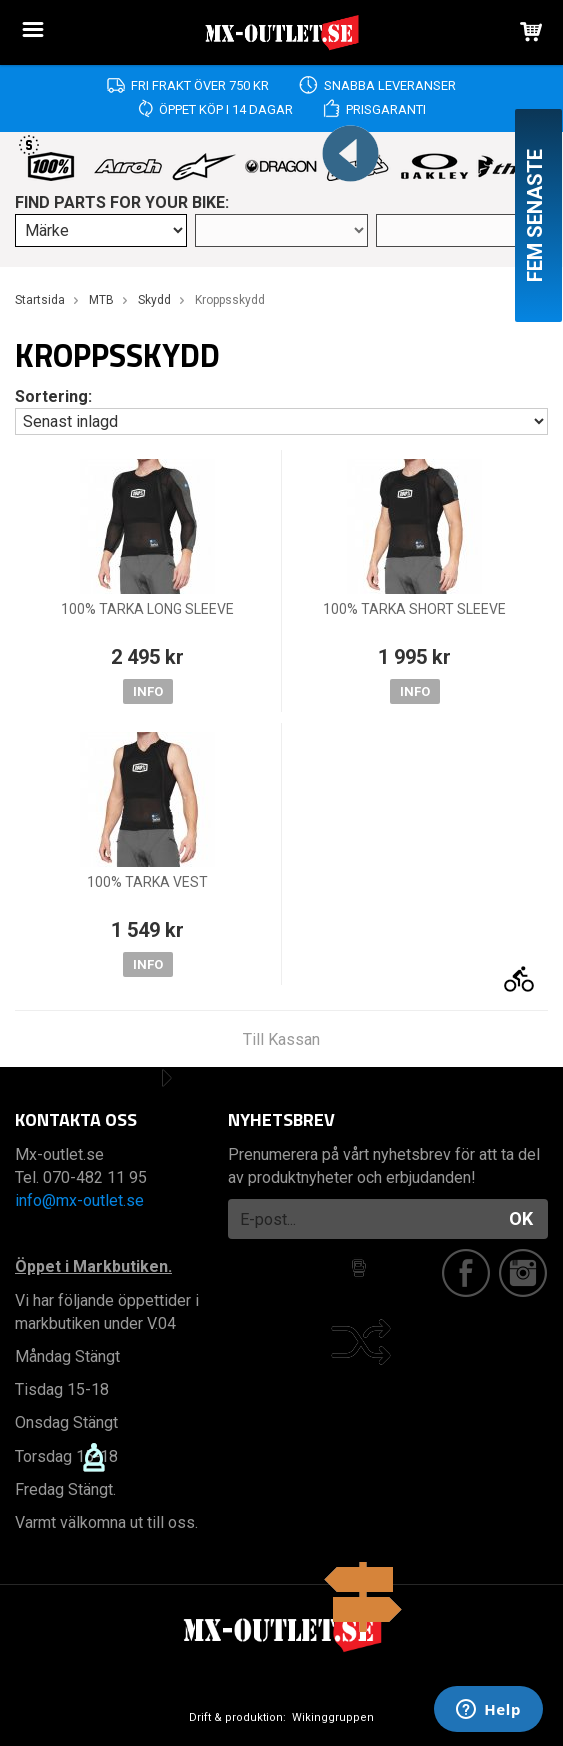  Describe the element at coordinates (350, 153) in the screenshot. I see `go back to the previous screen` at that location.